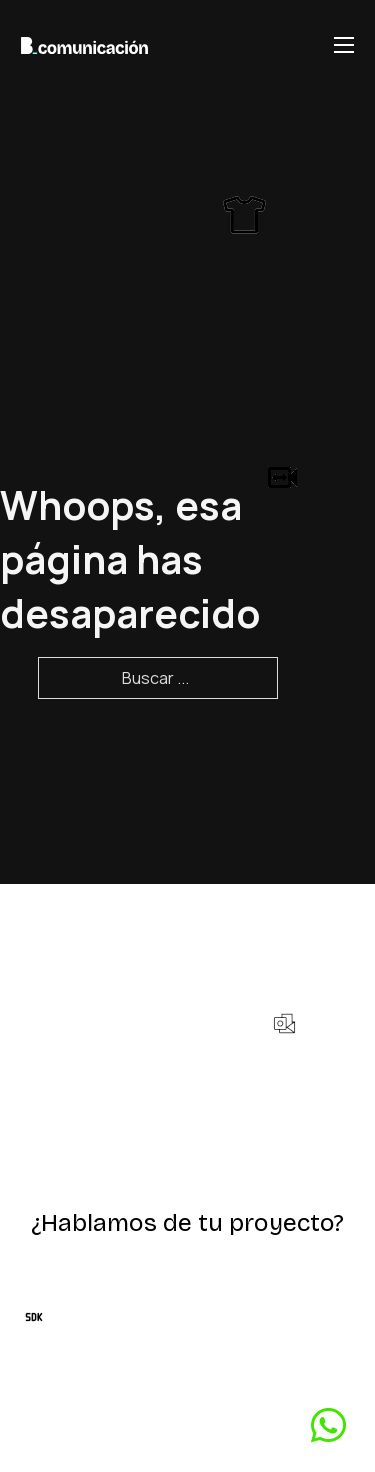  What do you see at coordinates (284, 1023) in the screenshot?
I see `open microsoft outlook email` at bounding box center [284, 1023].